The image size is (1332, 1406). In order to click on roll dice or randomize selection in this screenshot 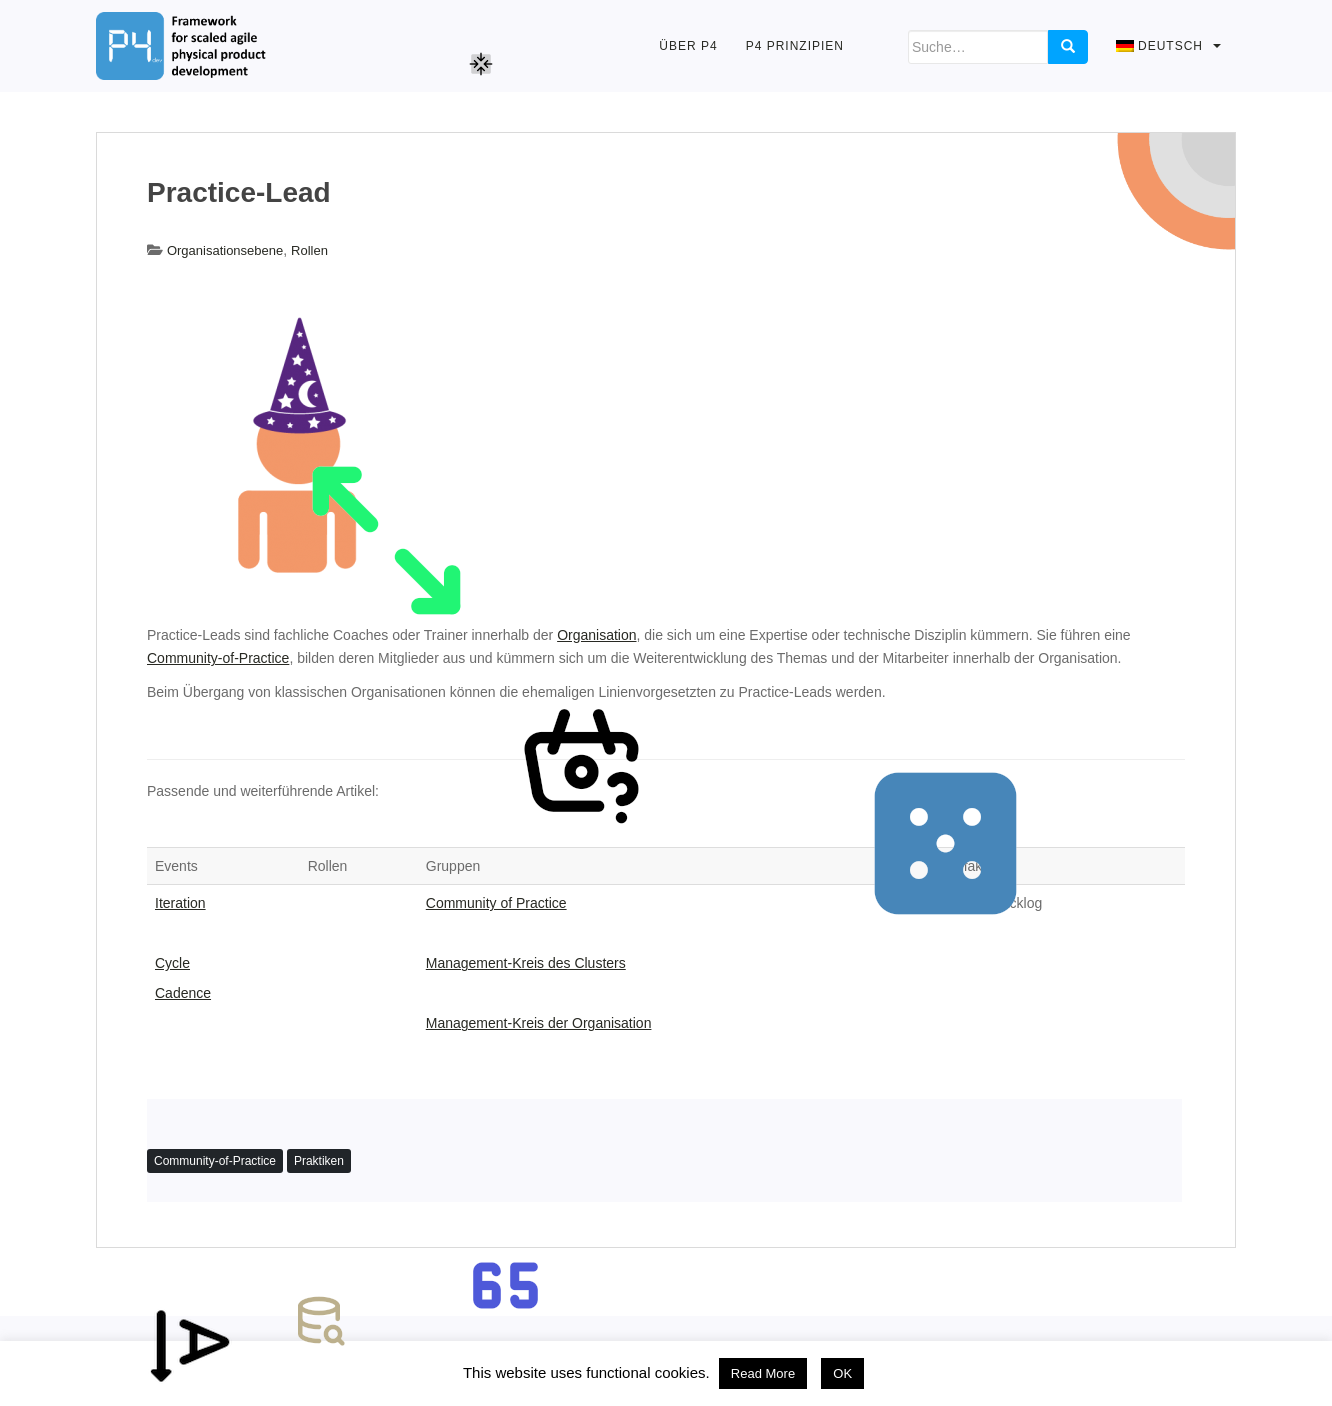, I will do `click(945, 843)`.